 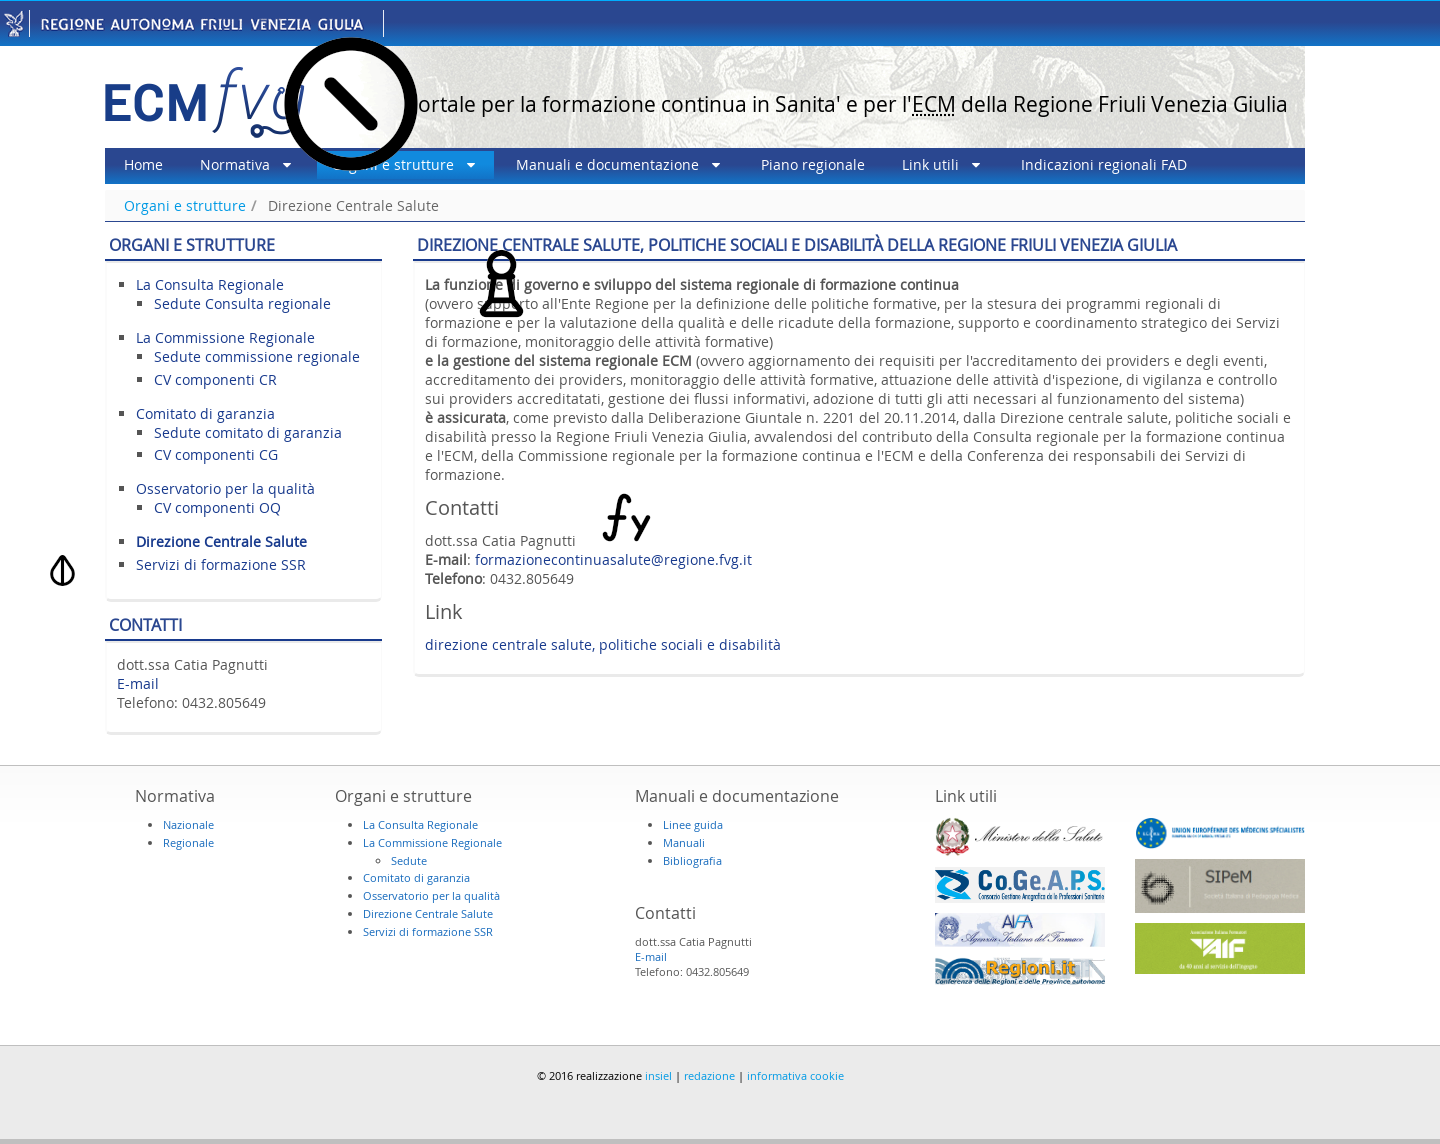 What do you see at coordinates (351, 104) in the screenshot?
I see `indicates a forbidden or prohibited action` at bounding box center [351, 104].